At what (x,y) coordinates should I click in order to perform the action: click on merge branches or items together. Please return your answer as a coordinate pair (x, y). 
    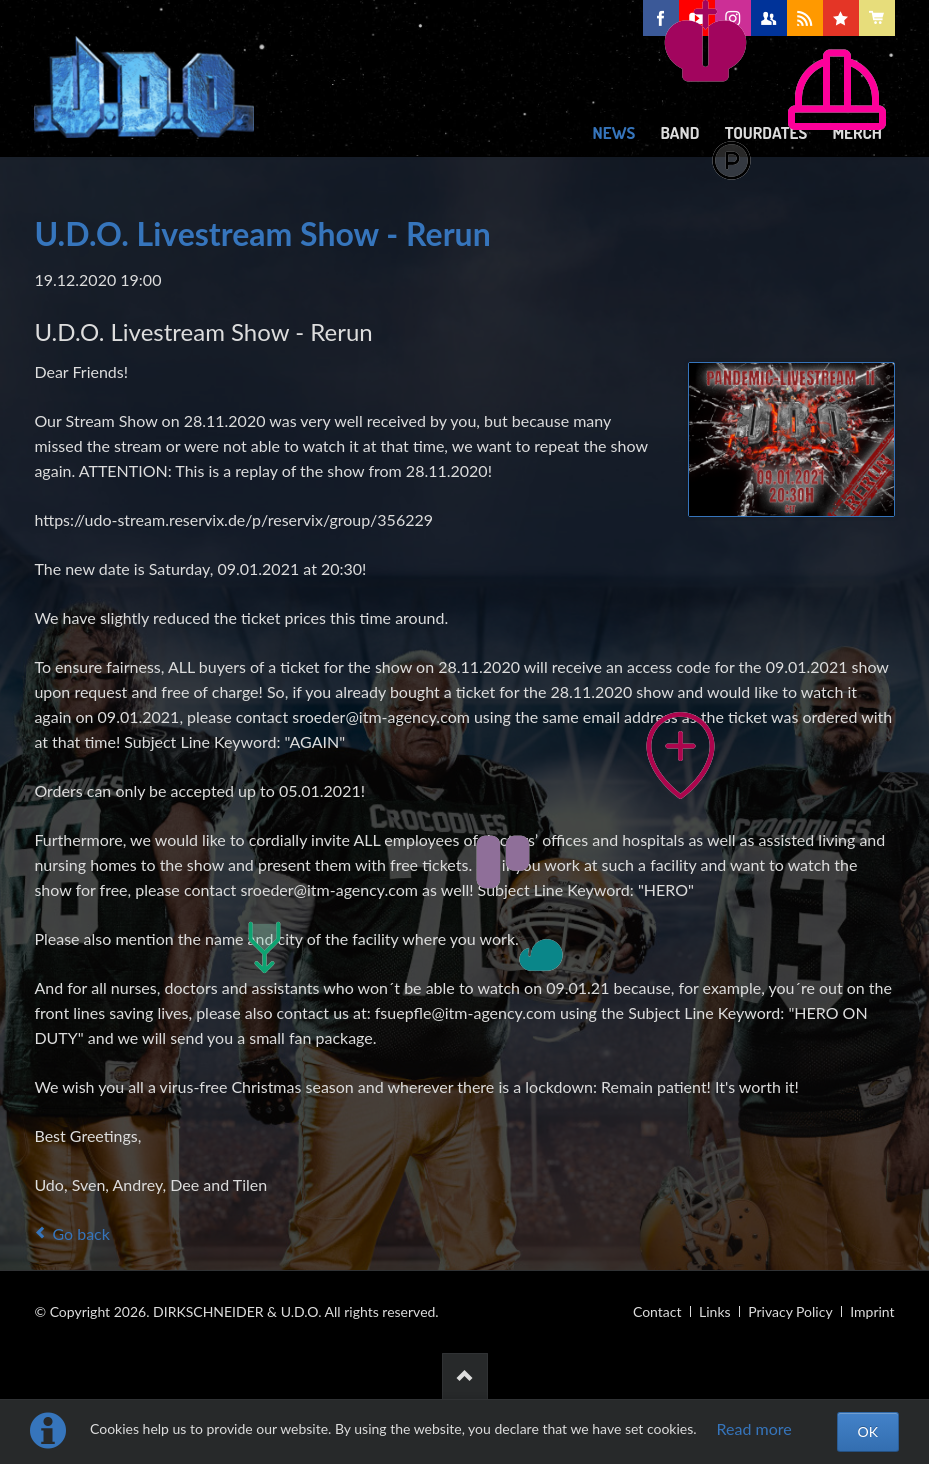
    Looking at the image, I should click on (264, 945).